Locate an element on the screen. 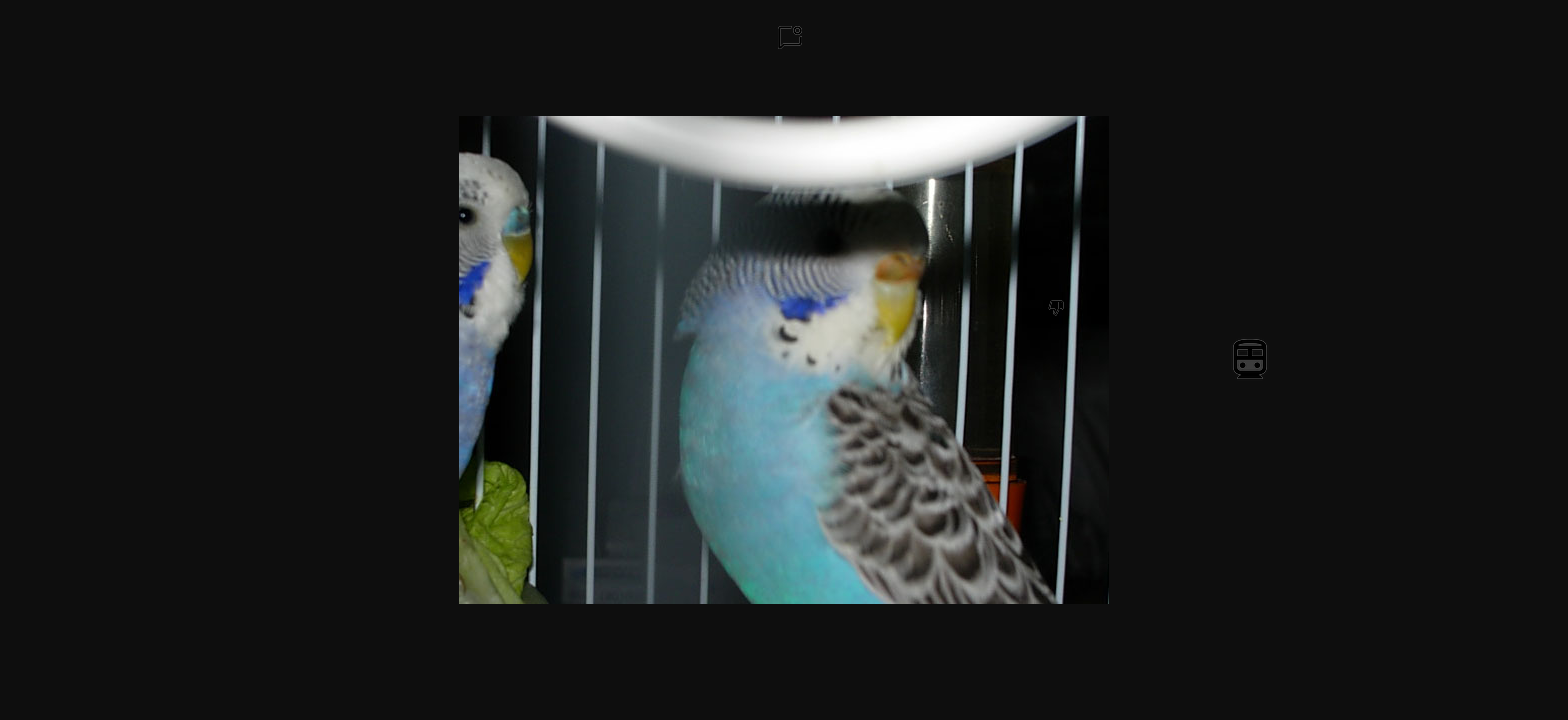 This screenshot has height=720, width=1568. dislike or downvote content is located at coordinates (1056, 308).